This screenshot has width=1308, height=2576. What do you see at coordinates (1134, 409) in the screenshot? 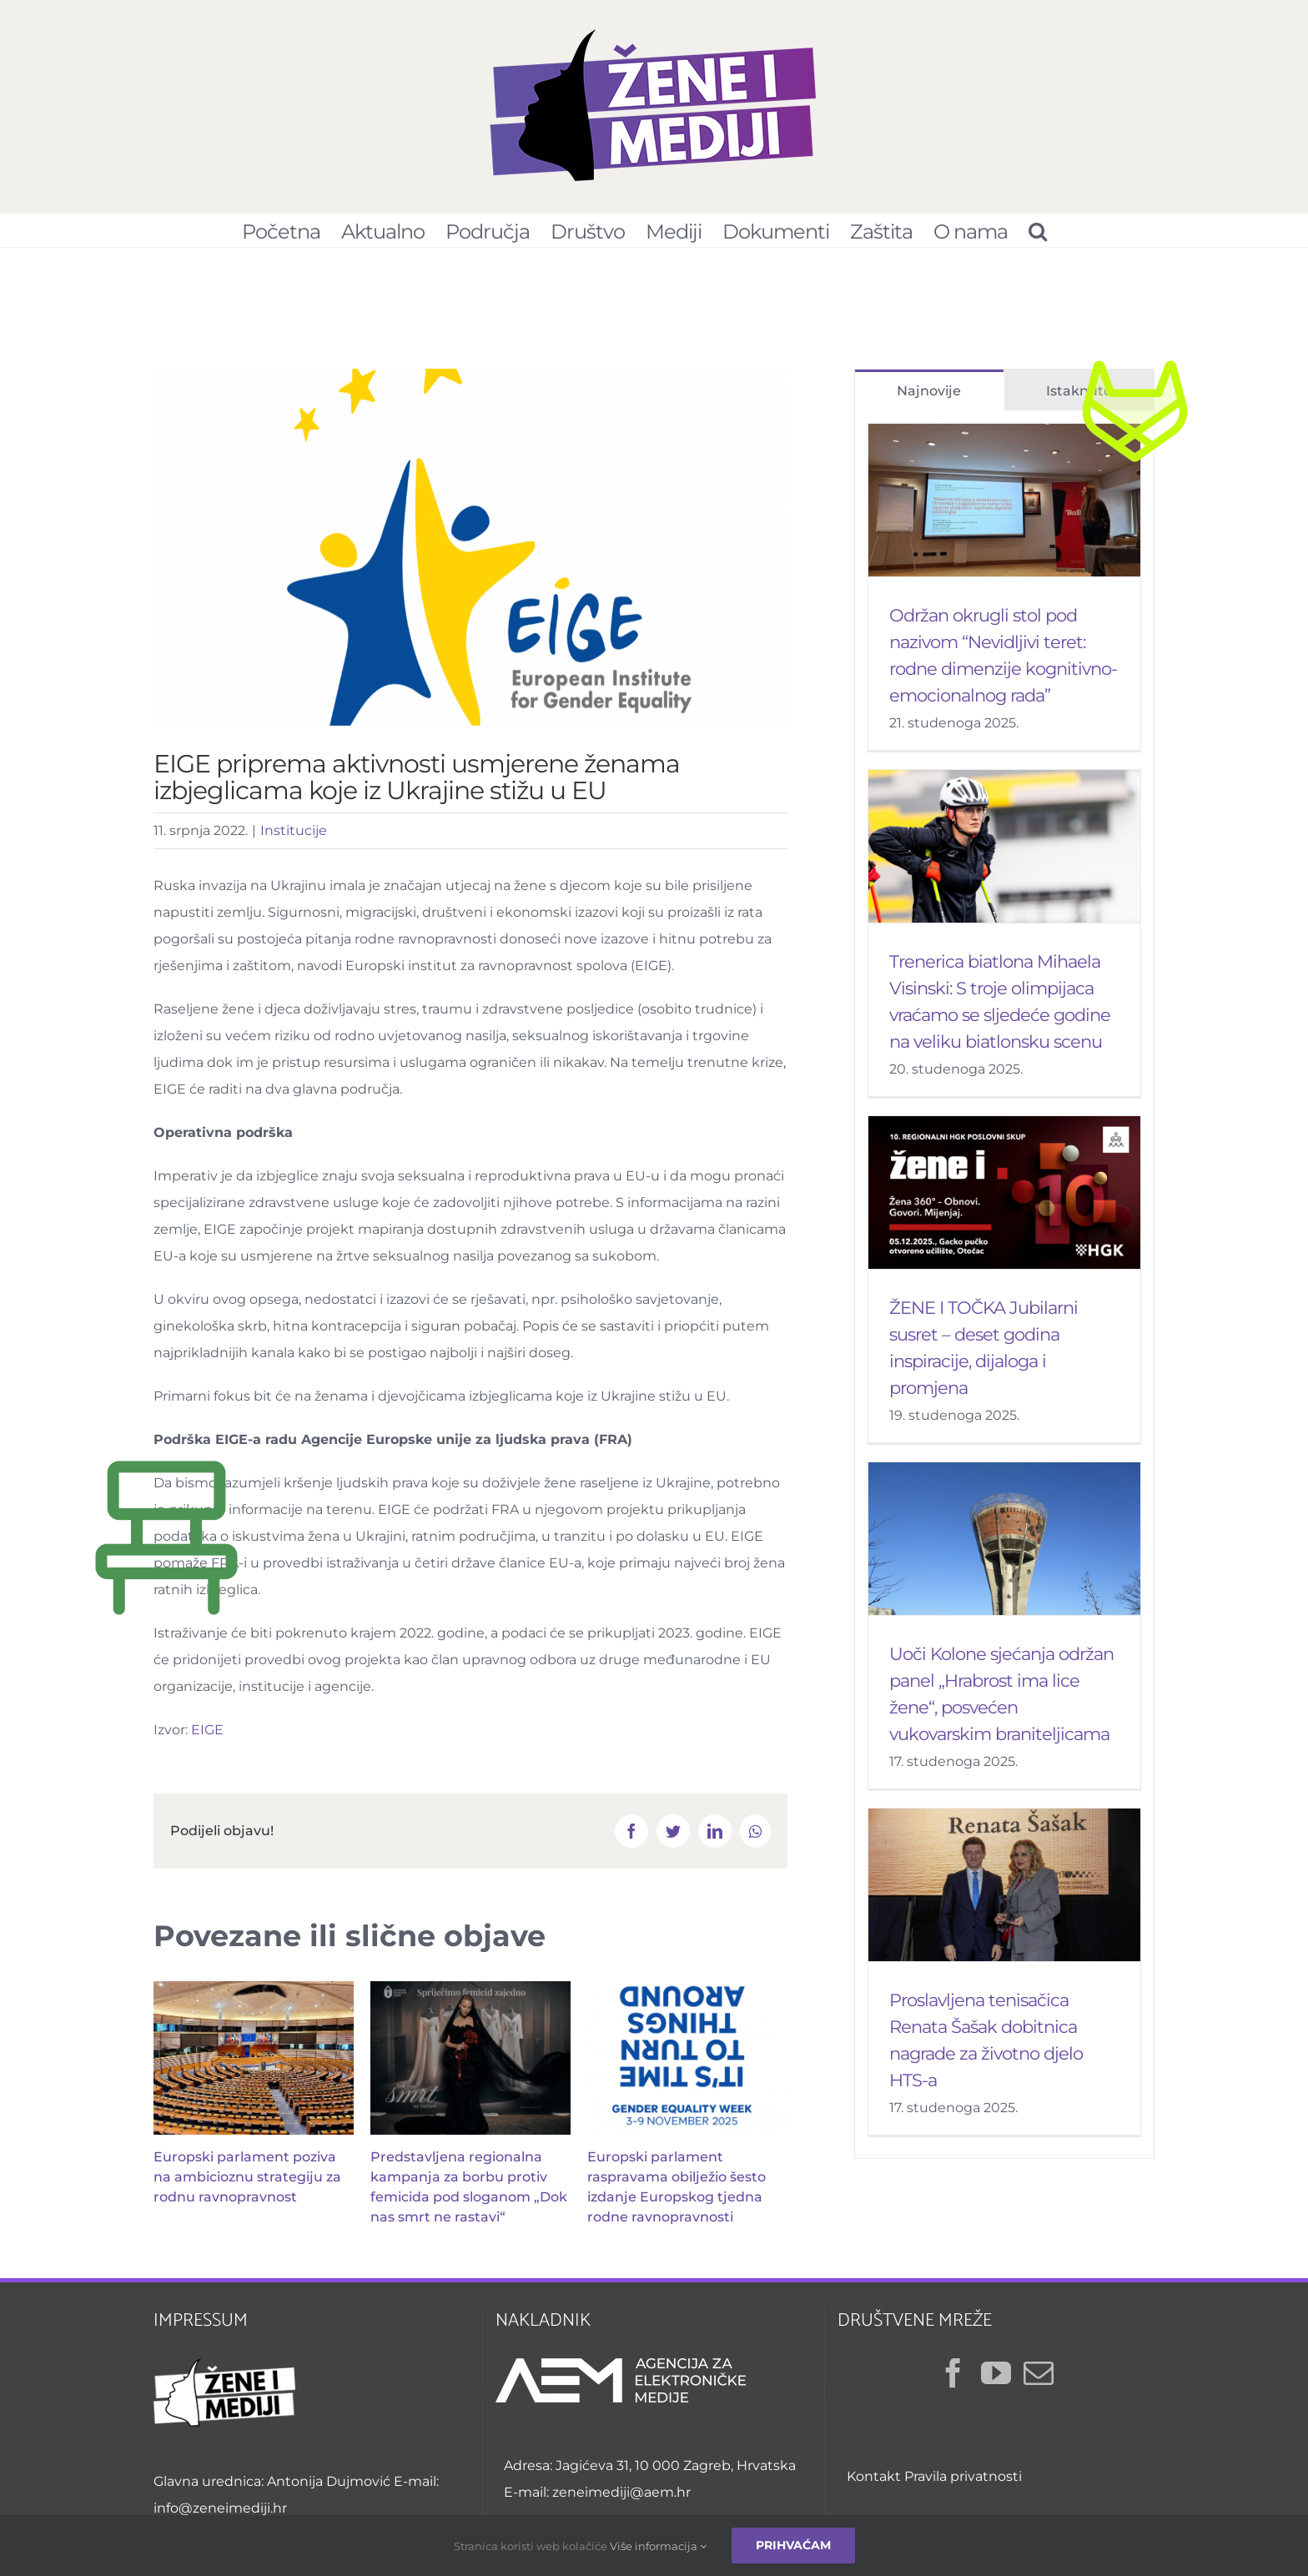
I see `open GitLab repository` at bounding box center [1134, 409].